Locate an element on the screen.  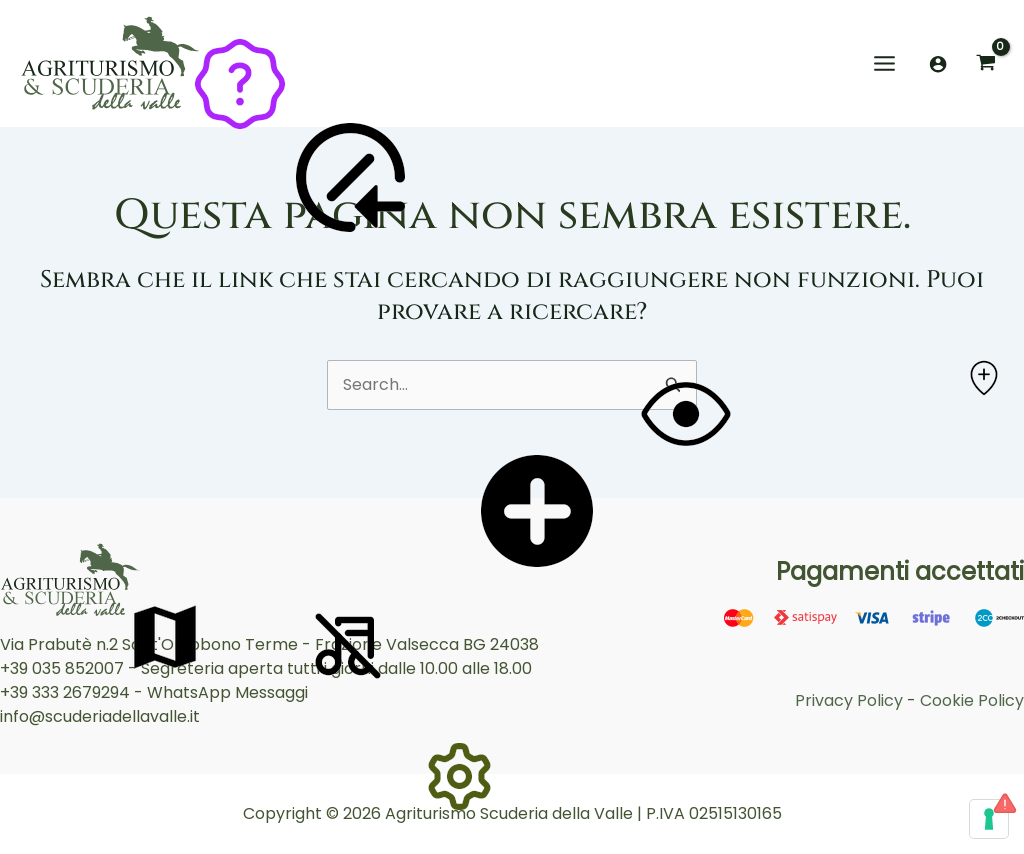
mute or disable music playback is located at coordinates (348, 646).